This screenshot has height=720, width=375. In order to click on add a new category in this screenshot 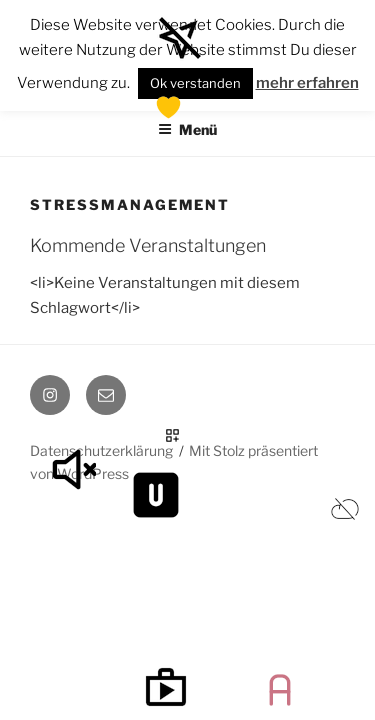, I will do `click(172, 435)`.